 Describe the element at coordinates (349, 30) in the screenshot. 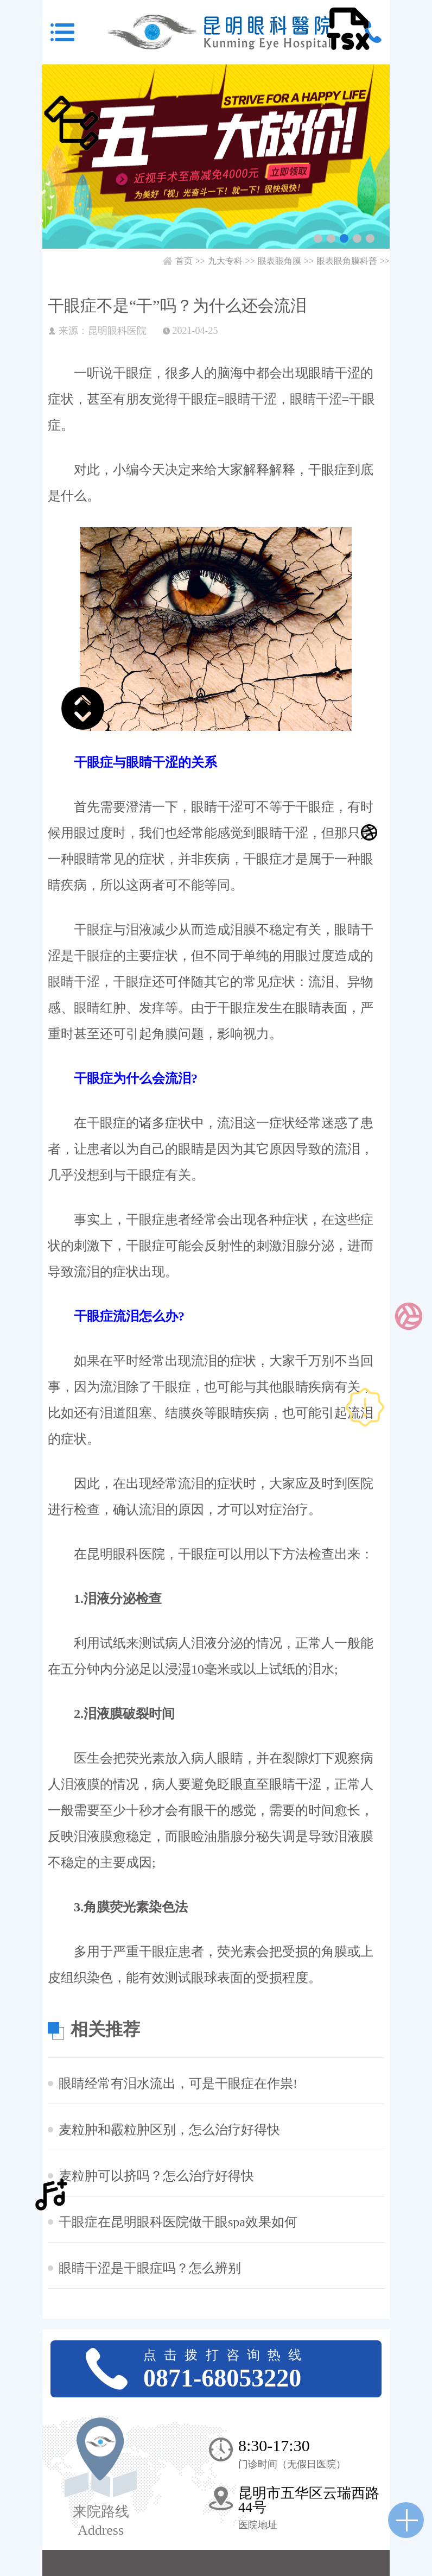

I see `indicates a TypeScript React (.tsx) file` at that location.